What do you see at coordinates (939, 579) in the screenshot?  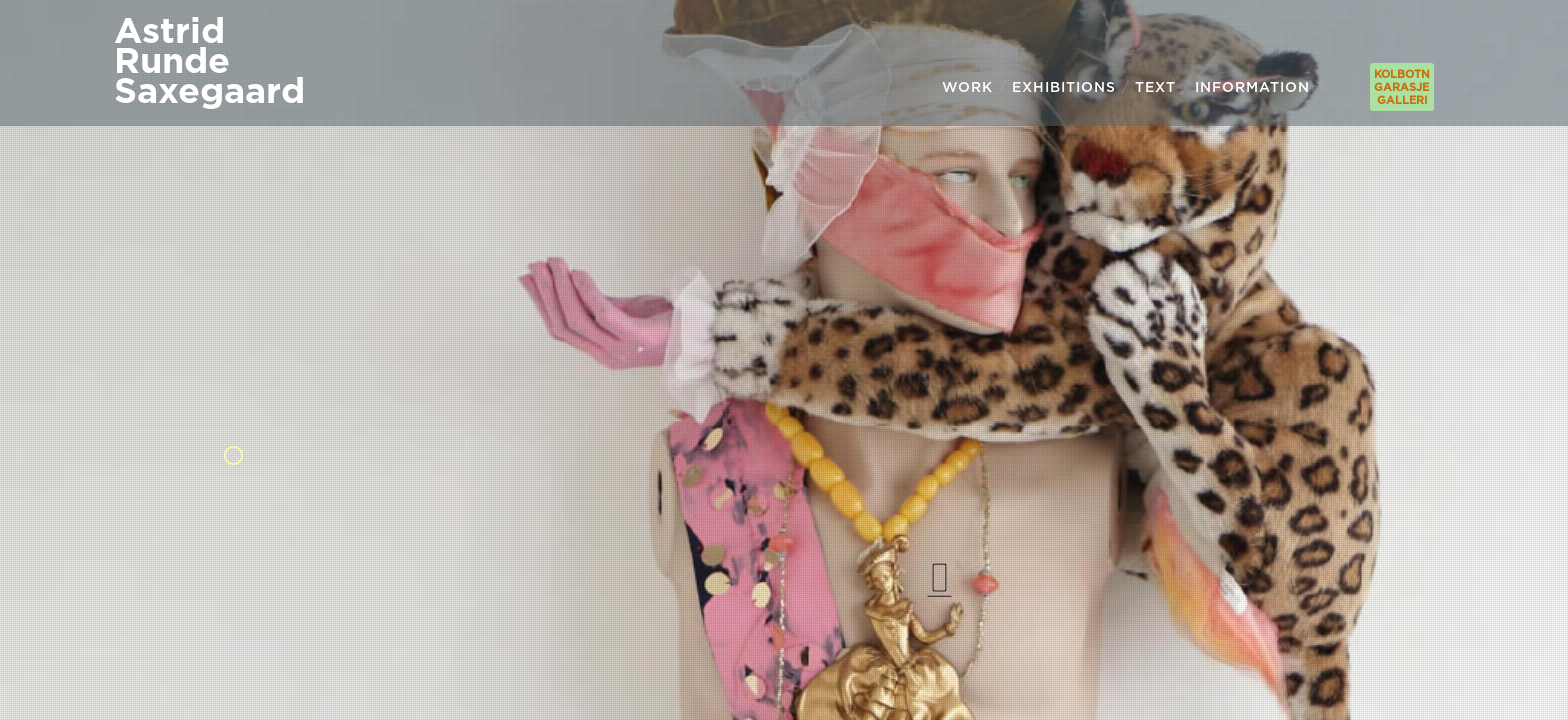 I see `align object to bottom edge` at bounding box center [939, 579].